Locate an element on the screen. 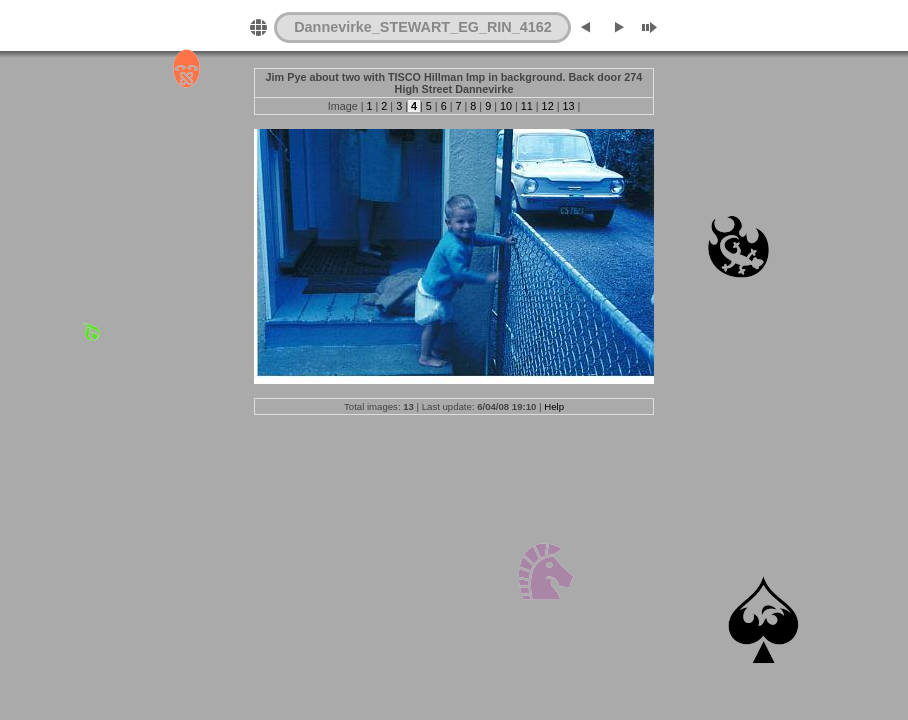 The width and height of the screenshot is (908, 720). deploy cluster bomb weapon in game is located at coordinates (91, 332).